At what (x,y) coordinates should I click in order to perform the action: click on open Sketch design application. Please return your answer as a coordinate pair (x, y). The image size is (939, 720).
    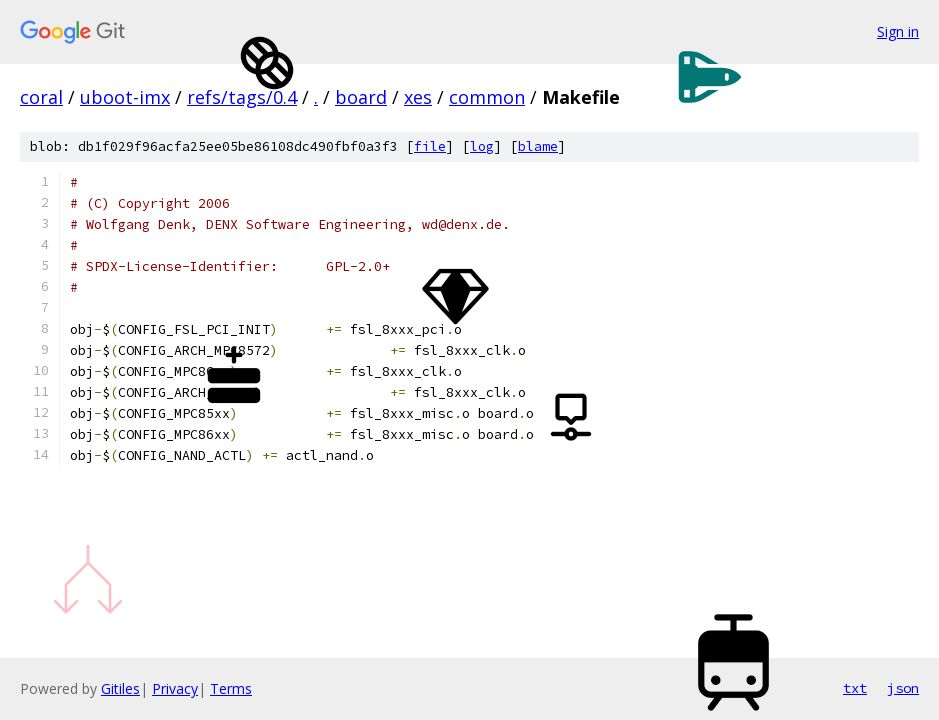
    Looking at the image, I should click on (455, 295).